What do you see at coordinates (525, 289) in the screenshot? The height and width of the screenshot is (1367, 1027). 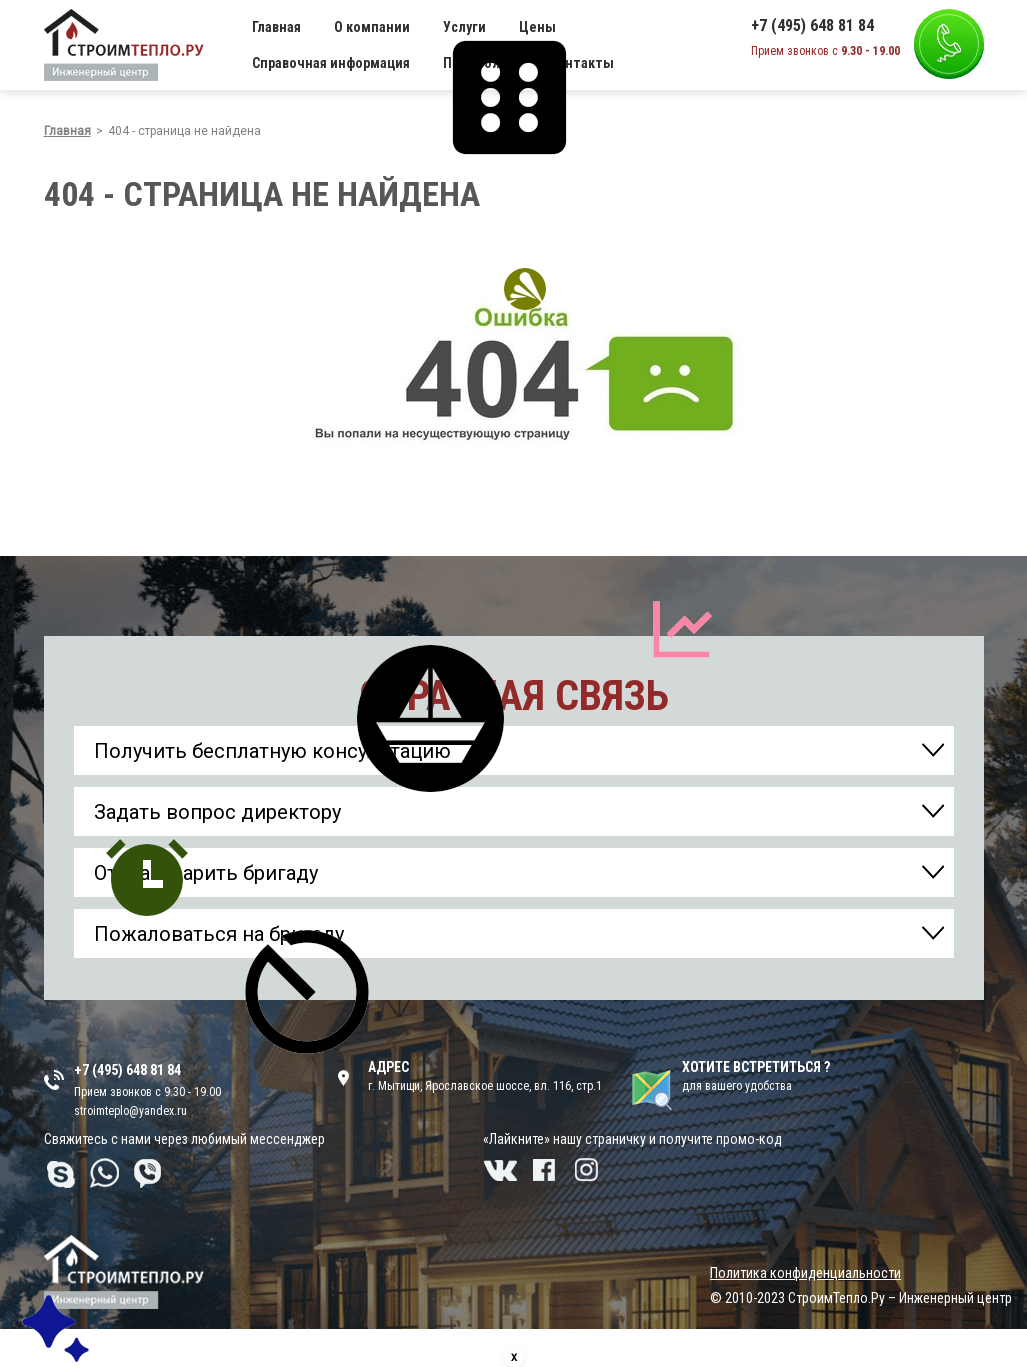 I see `open avast antivirus application` at bounding box center [525, 289].